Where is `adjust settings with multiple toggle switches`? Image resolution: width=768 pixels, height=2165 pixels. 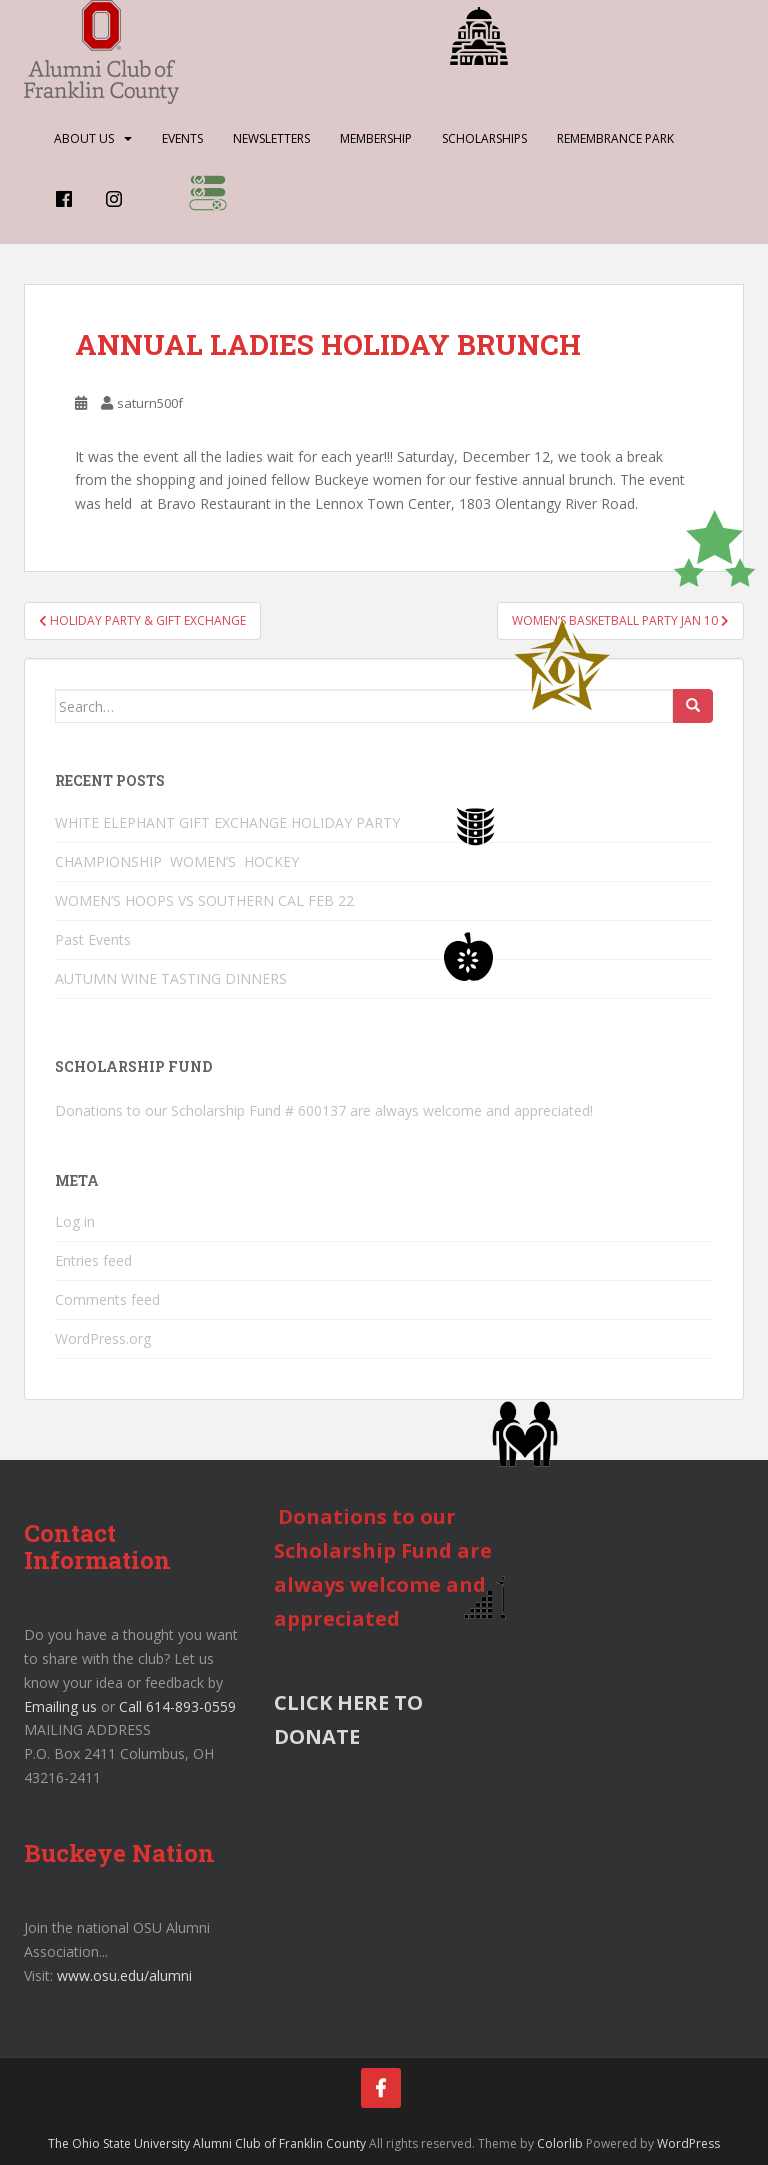 adjust settings with multiple toggle switches is located at coordinates (208, 193).